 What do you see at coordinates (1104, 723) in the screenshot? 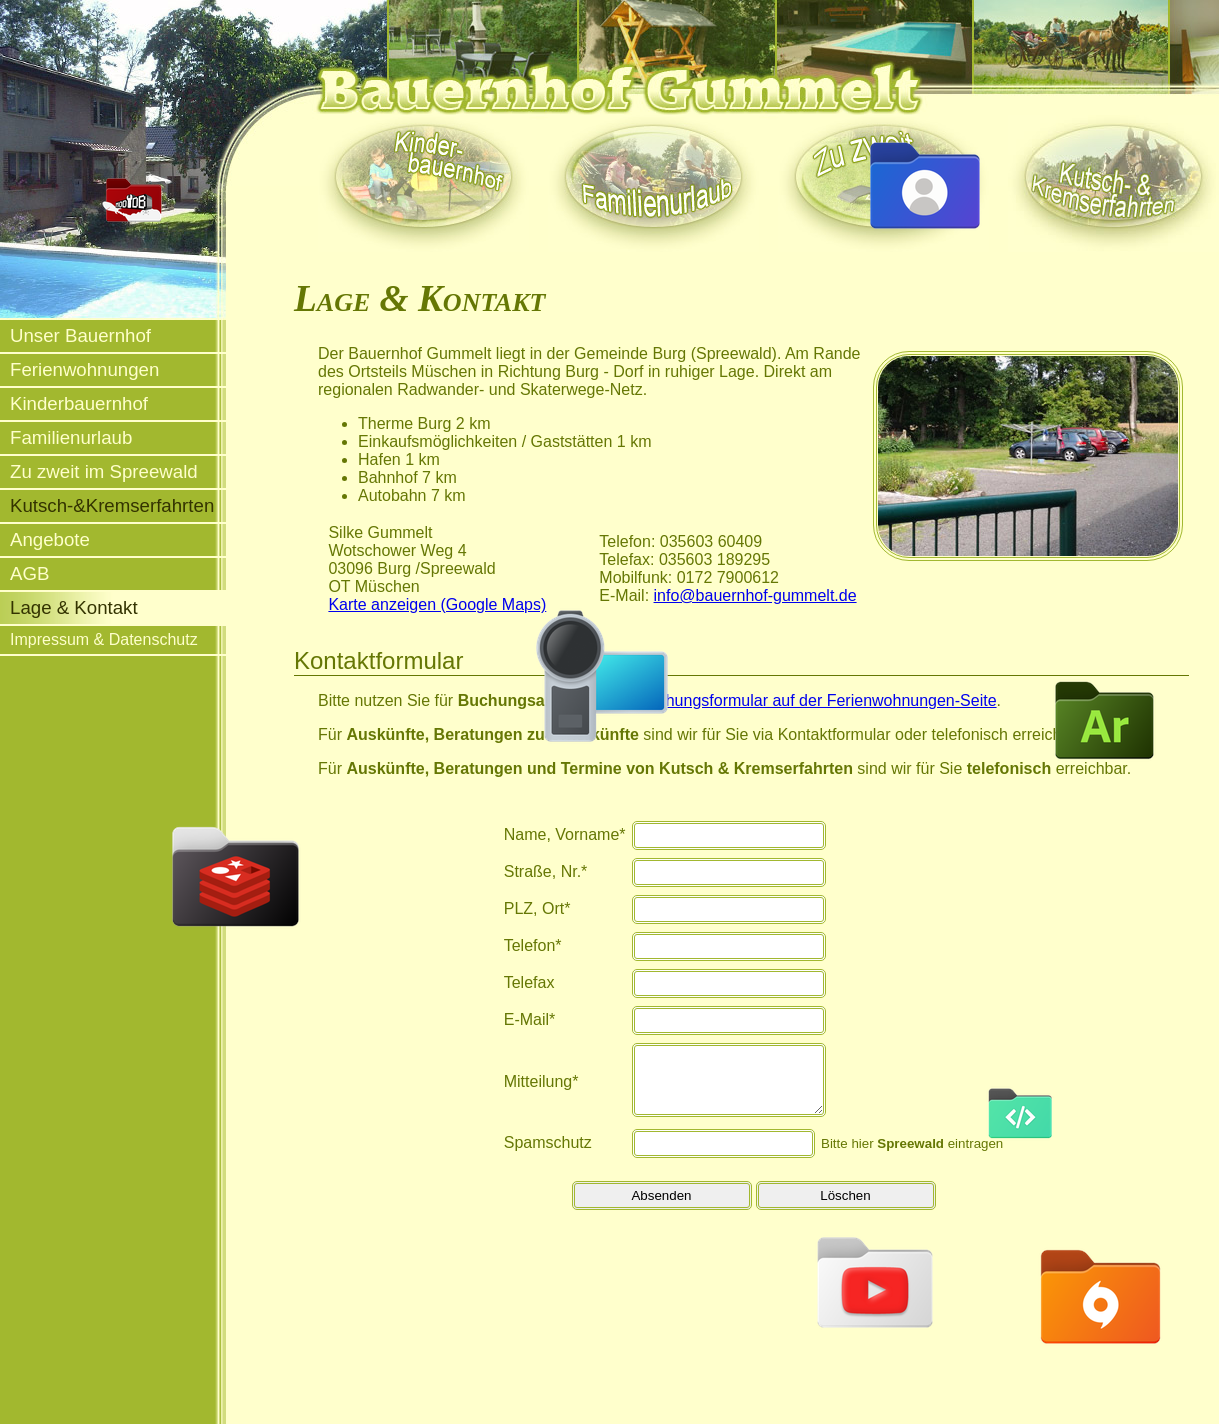
I see `open adobe aero project files folder` at bounding box center [1104, 723].